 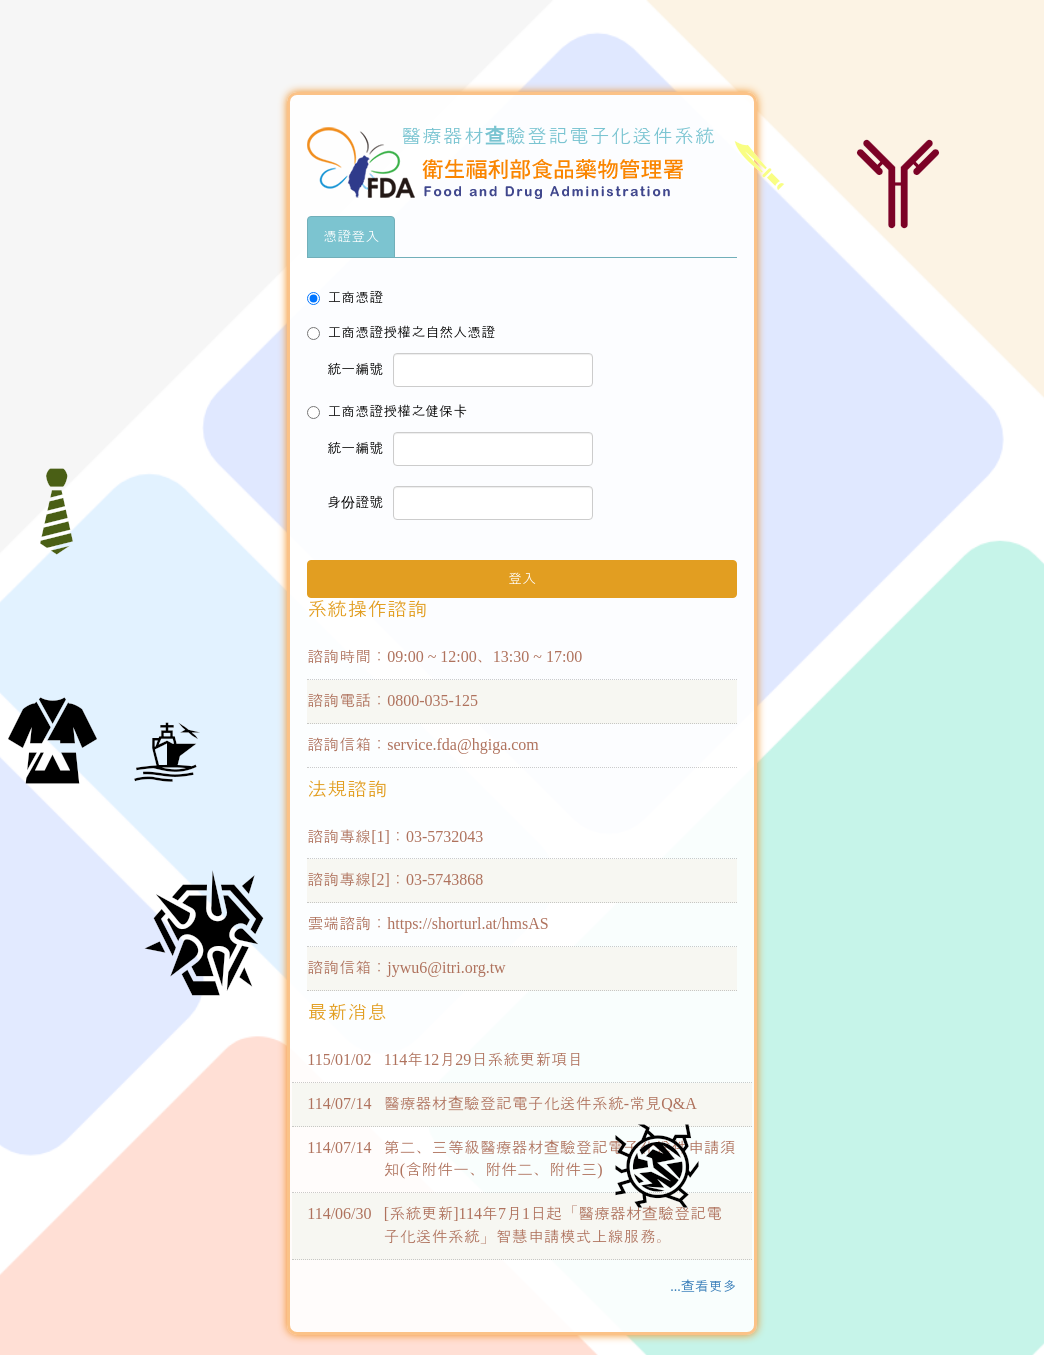 What do you see at coordinates (657, 1166) in the screenshot?
I see `indicates an unstable or volatile item in inventory` at bounding box center [657, 1166].